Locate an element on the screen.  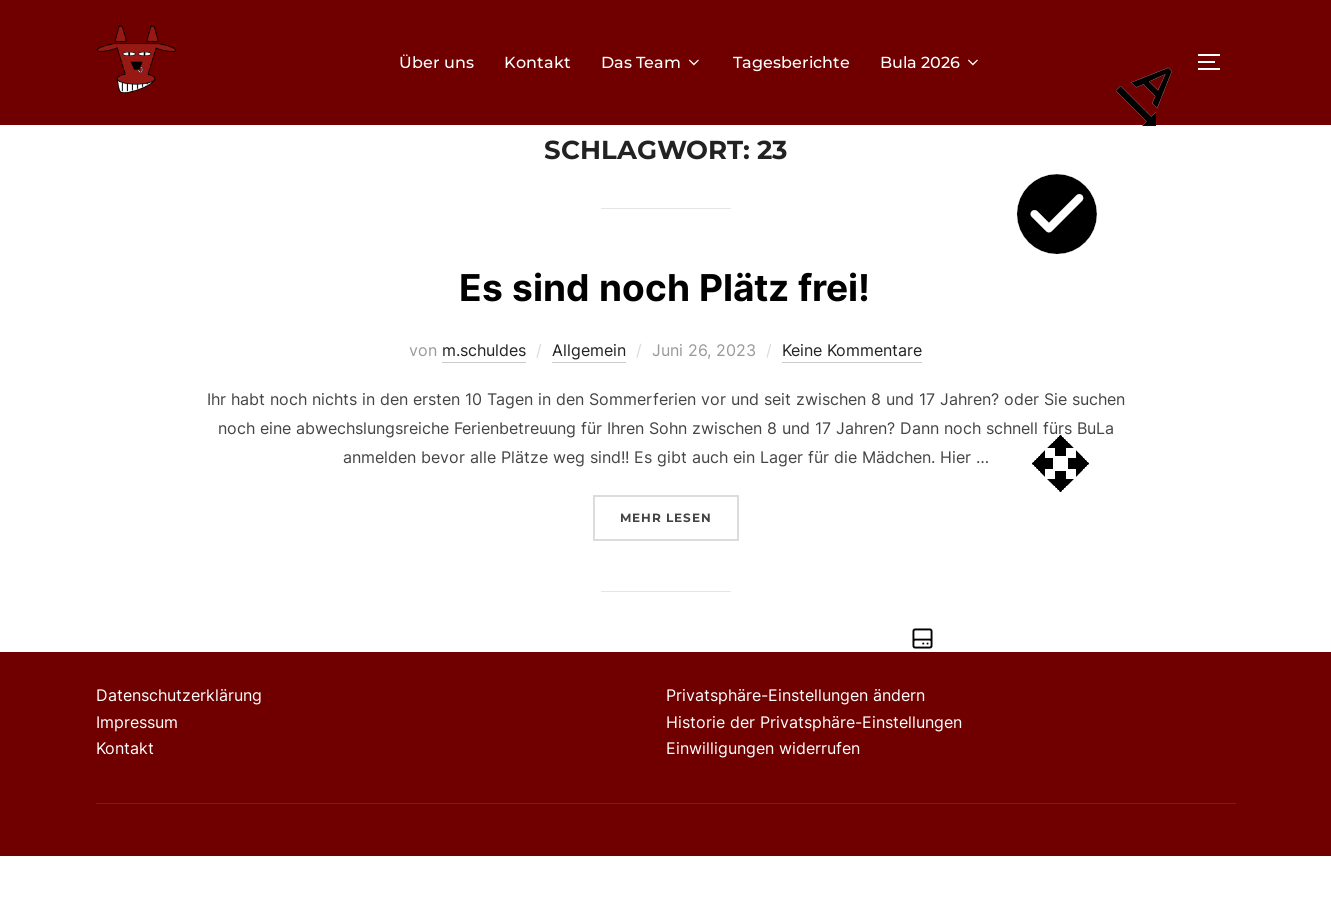
rotate text at a downward angle is located at coordinates (1146, 96).